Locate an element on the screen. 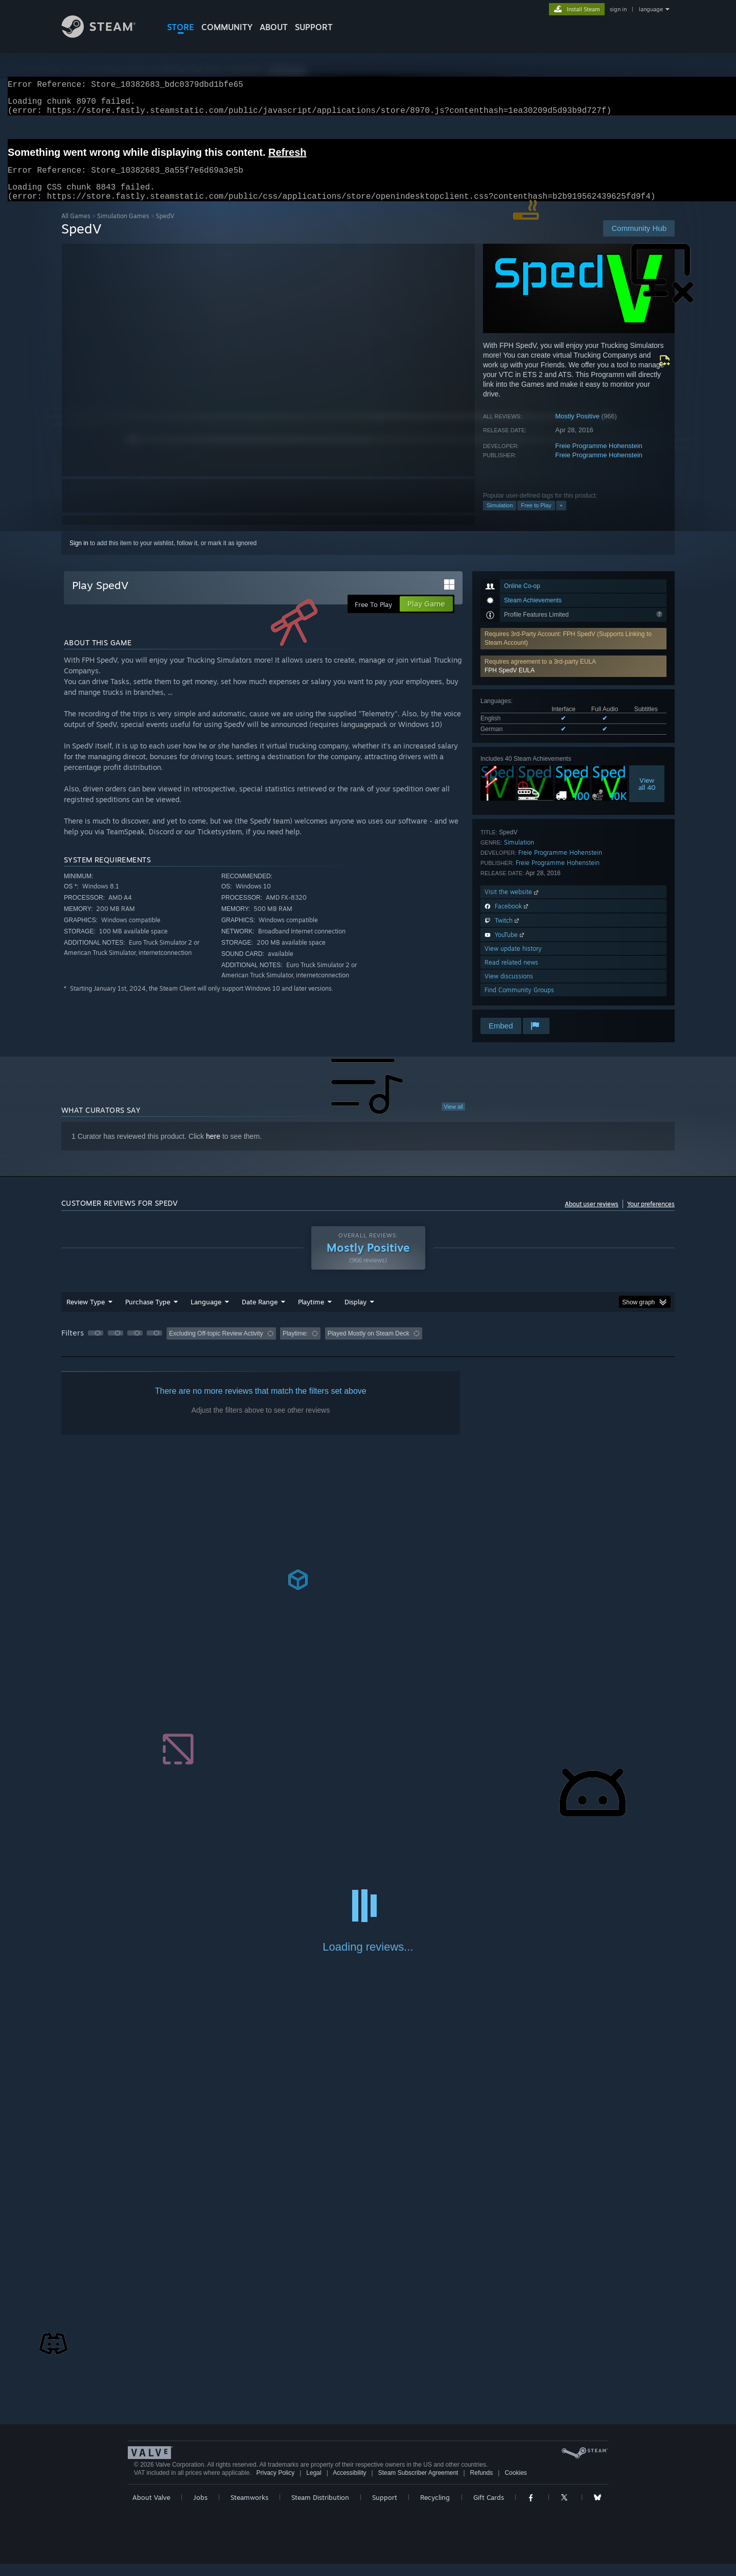 This screenshot has width=736, height=2576. android device or operating system indicator is located at coordinates (592, 1794).